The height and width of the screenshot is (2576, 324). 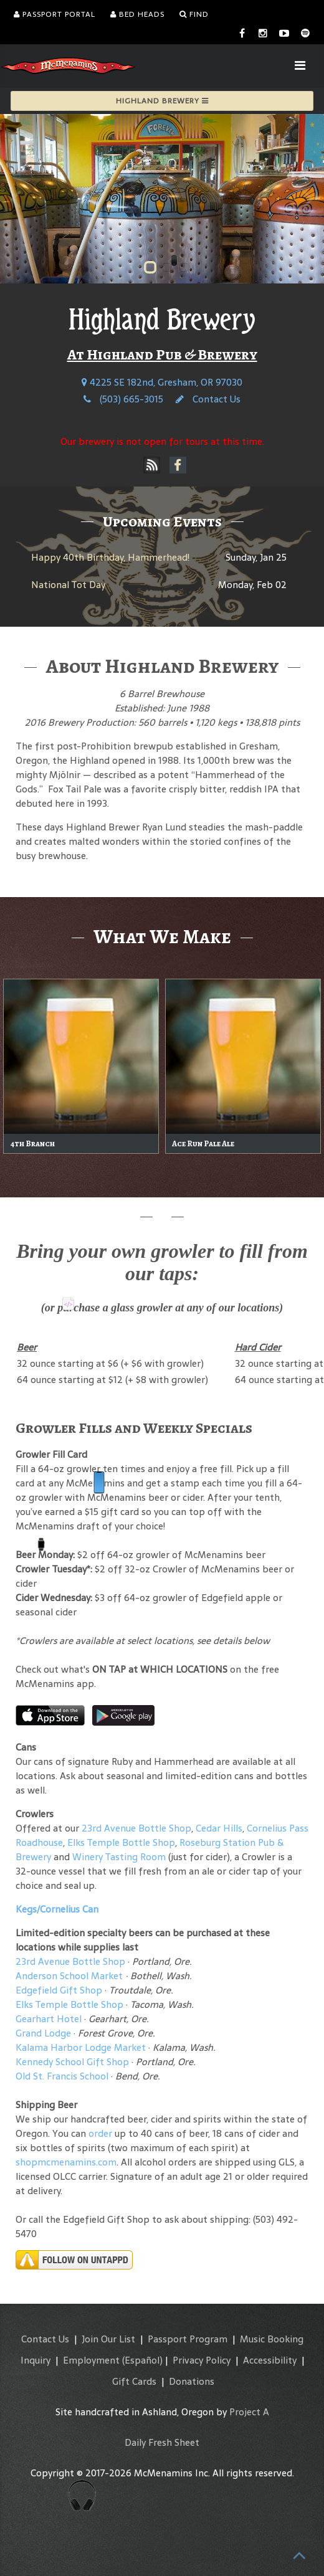 What do you see at coordinates (174, 260) in the screenshot?
I see `bluetooth mouse connected` at bounding box center [174, 260].